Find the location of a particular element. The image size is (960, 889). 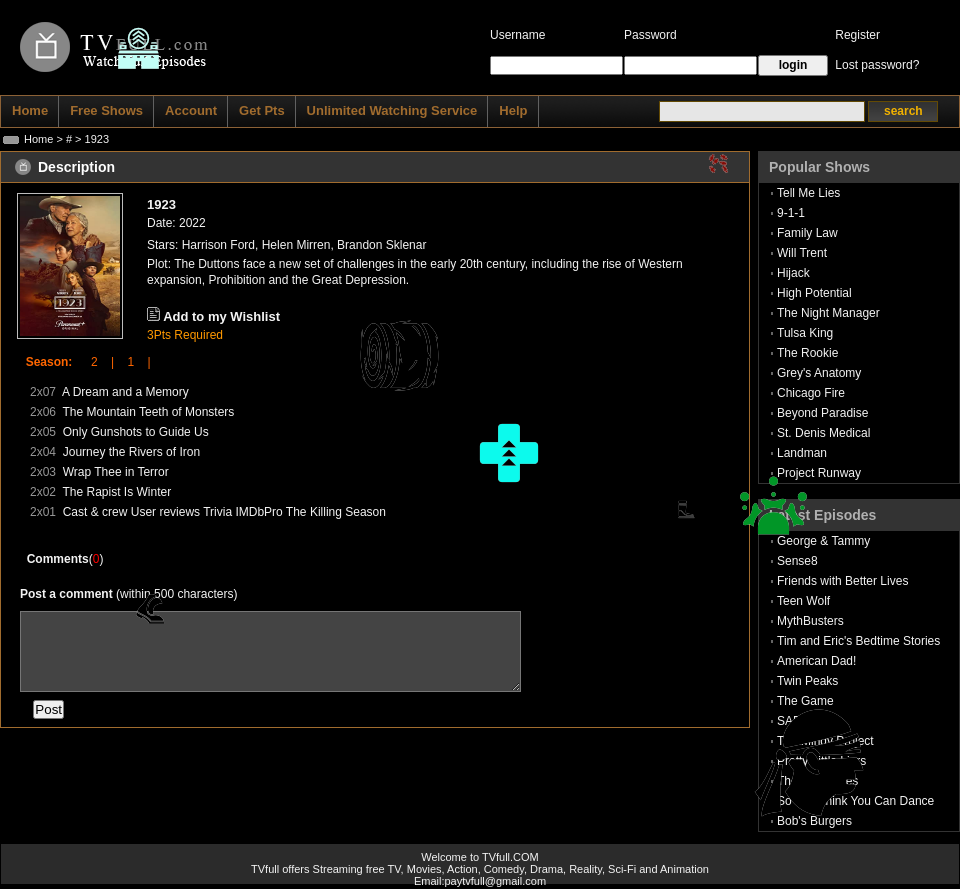

hay bale resource in farming simulation game is located at coordinates (399, 355).